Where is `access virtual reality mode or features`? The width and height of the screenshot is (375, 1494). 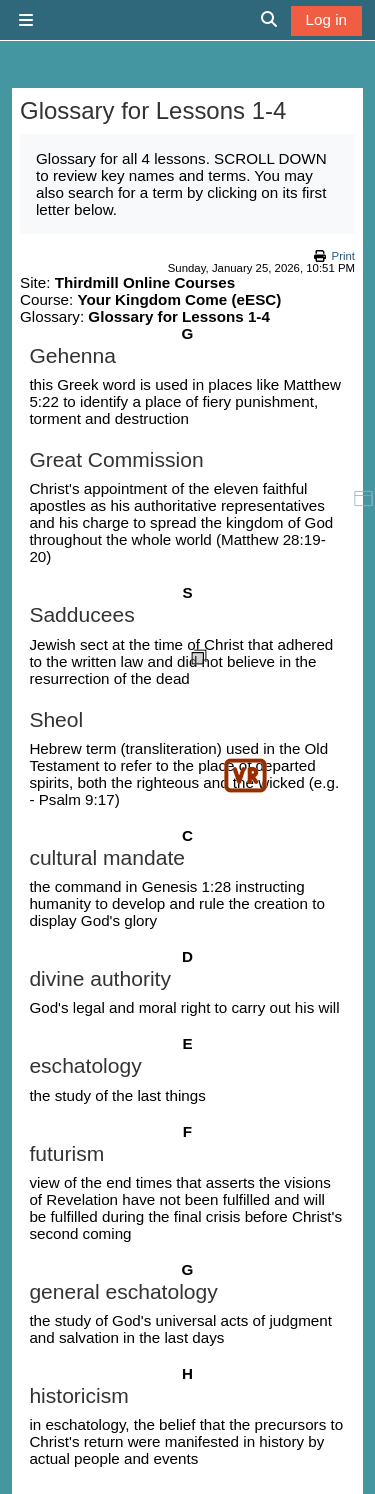
access virtual reality mode or features is located at coordinates (245, 775).